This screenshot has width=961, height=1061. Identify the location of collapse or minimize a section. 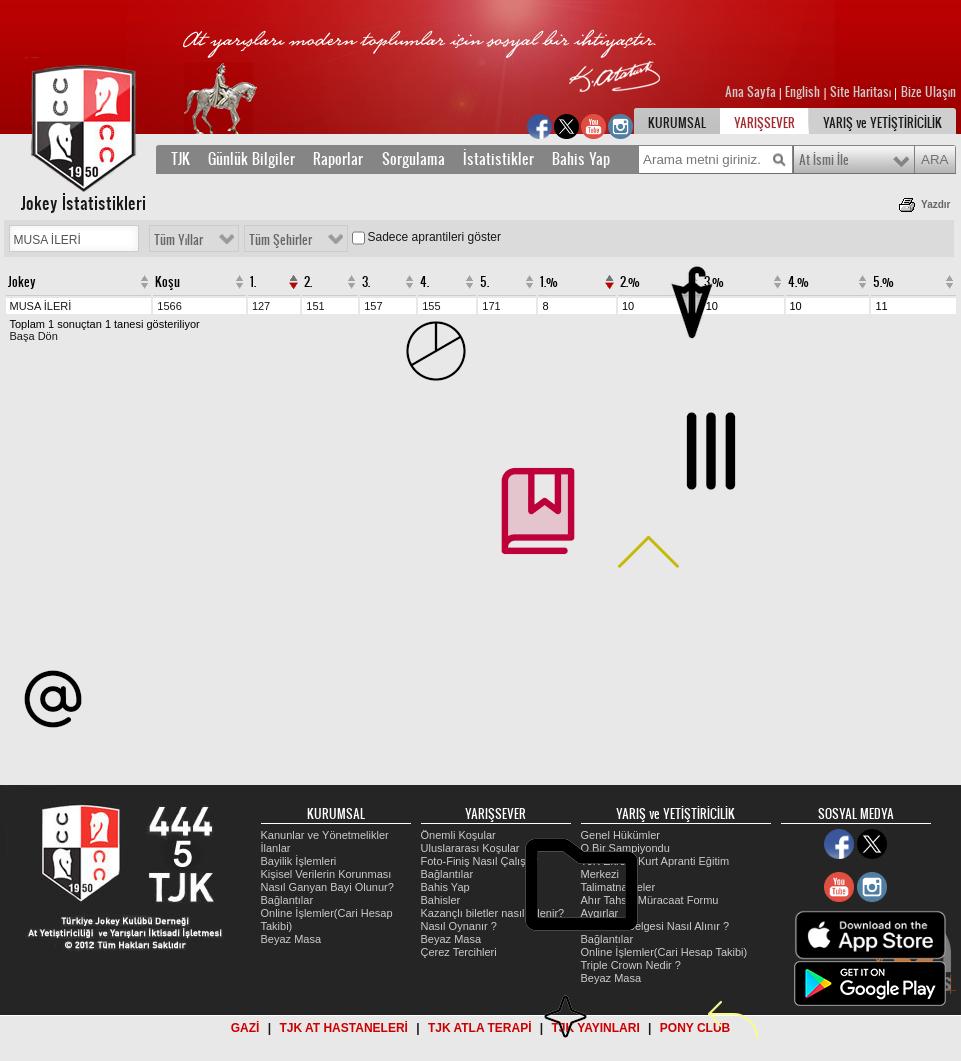
(648, 569).